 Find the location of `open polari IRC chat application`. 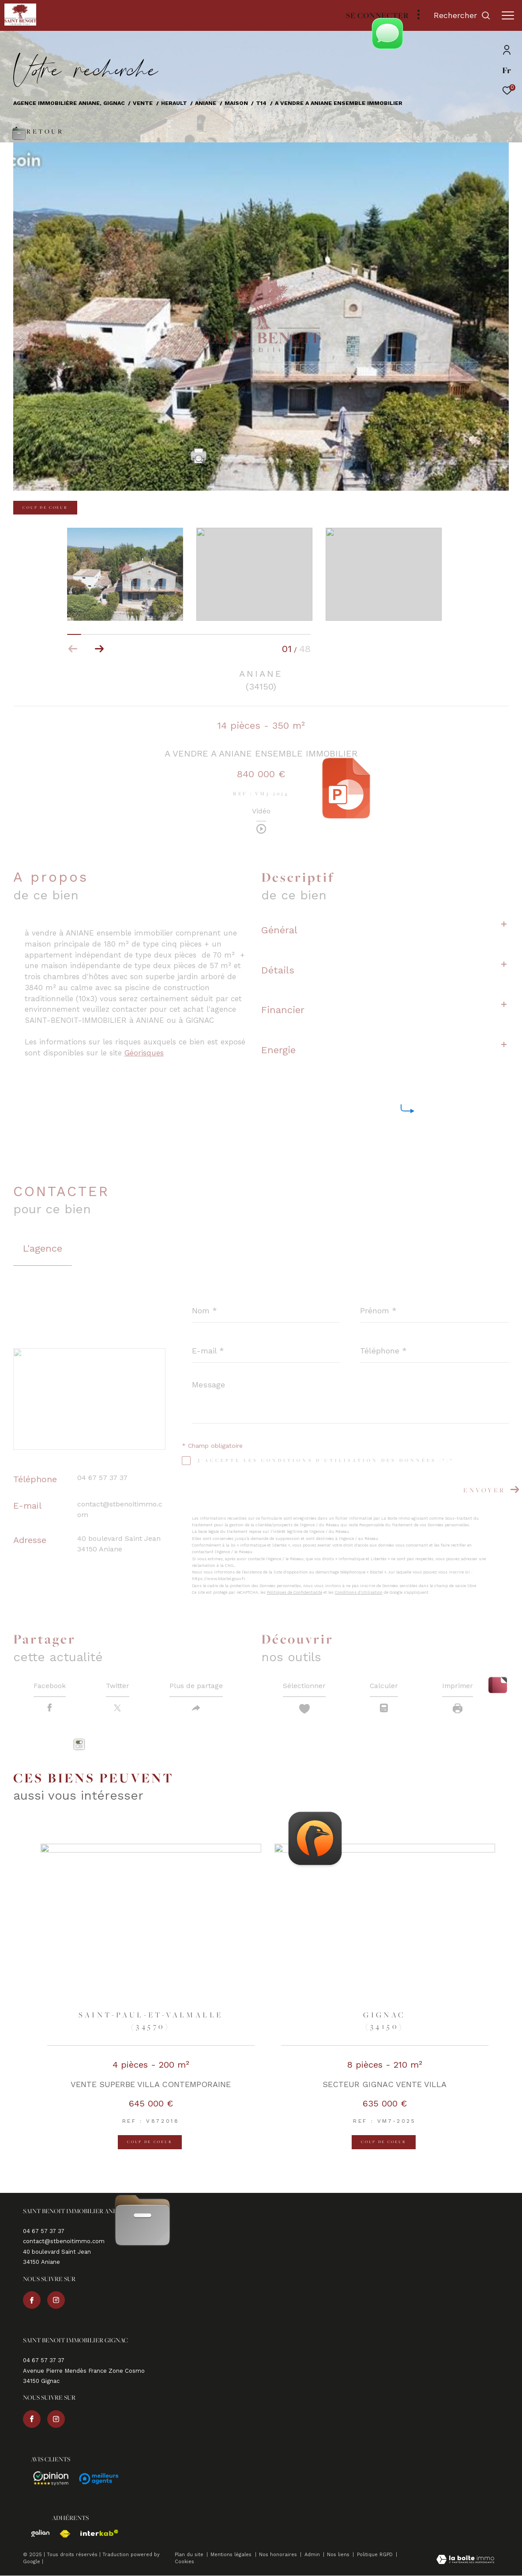

open polari IRC chat application is located at coordinates (387, 34).